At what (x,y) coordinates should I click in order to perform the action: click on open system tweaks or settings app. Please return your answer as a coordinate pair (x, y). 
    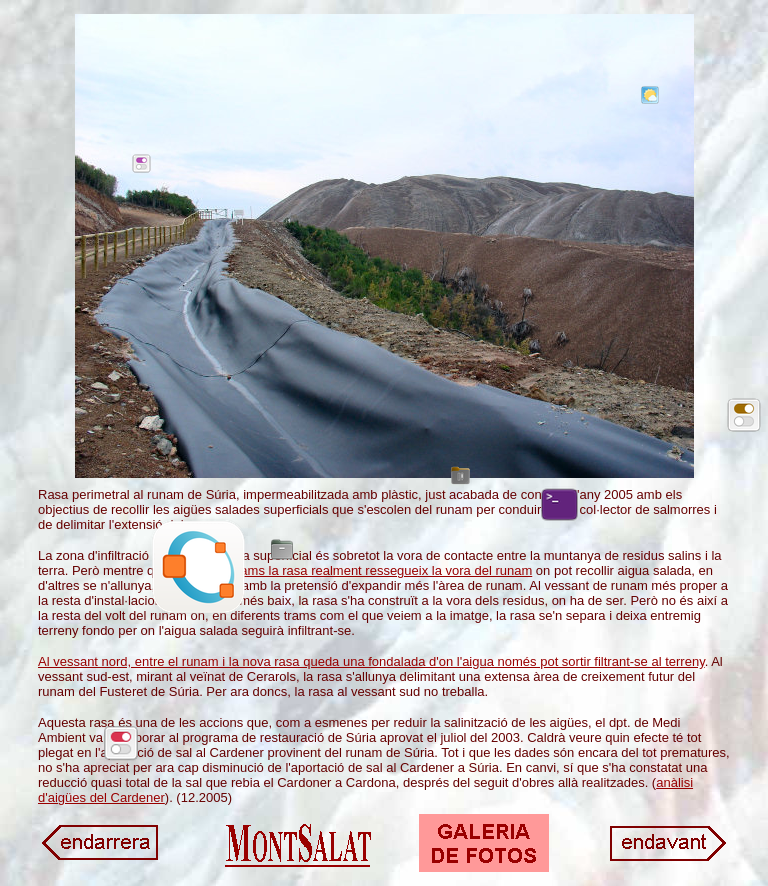
    Looking at the image, I should click on (121, 743).